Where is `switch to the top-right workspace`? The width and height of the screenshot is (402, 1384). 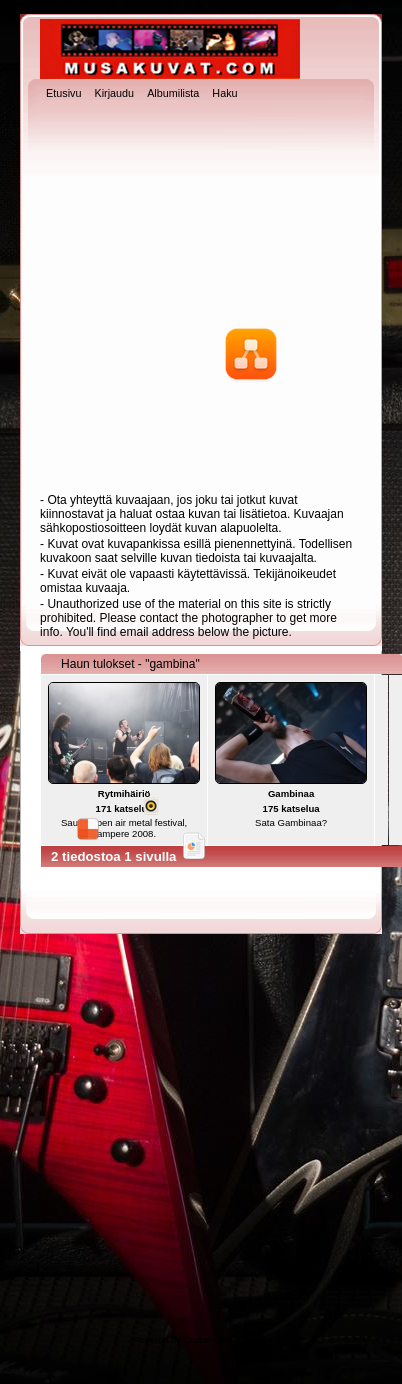 switch to the top-right workspace is located at coordinates (88, 829).